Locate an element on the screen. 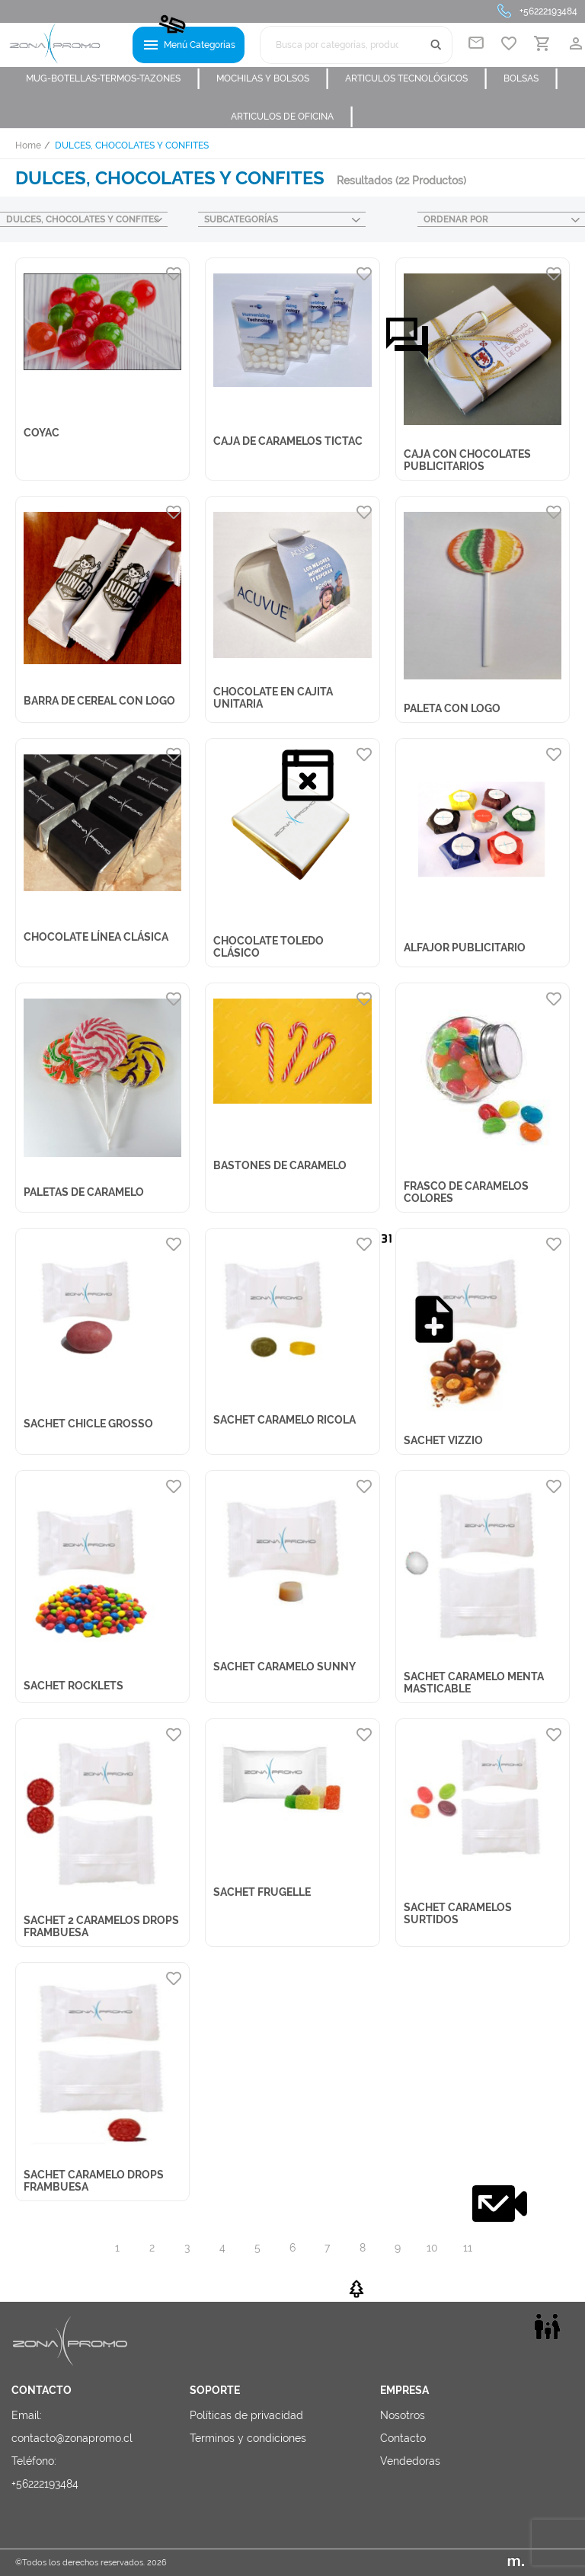 The image size is (585, 2576). open chat or messaging feature is located at coordinates (407, 338).